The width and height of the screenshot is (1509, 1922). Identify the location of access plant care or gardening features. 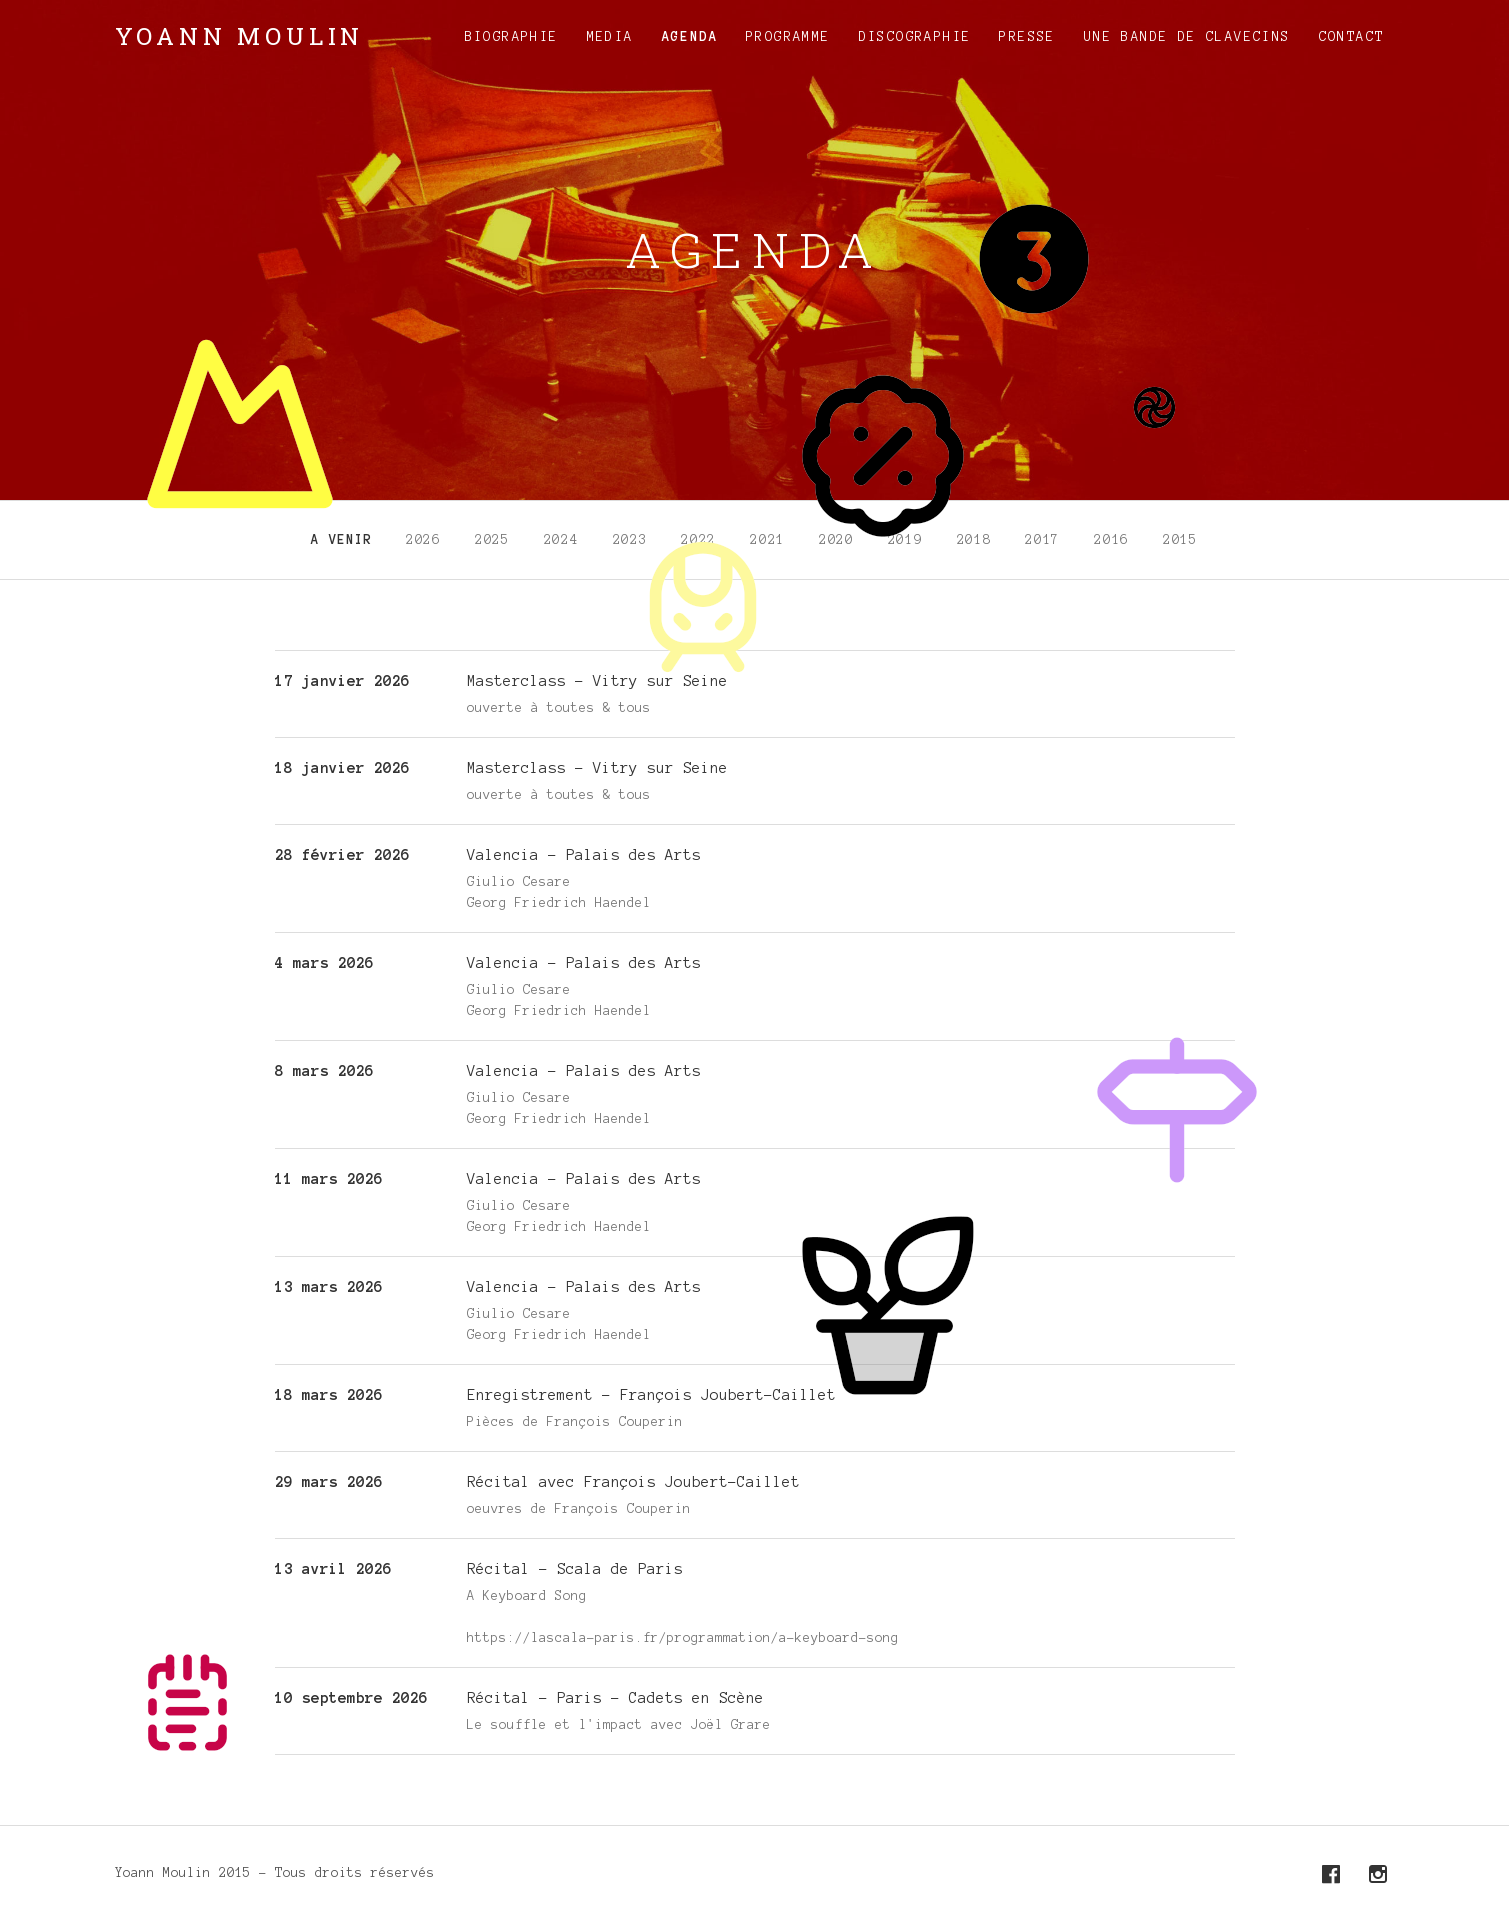
(884, 1305).